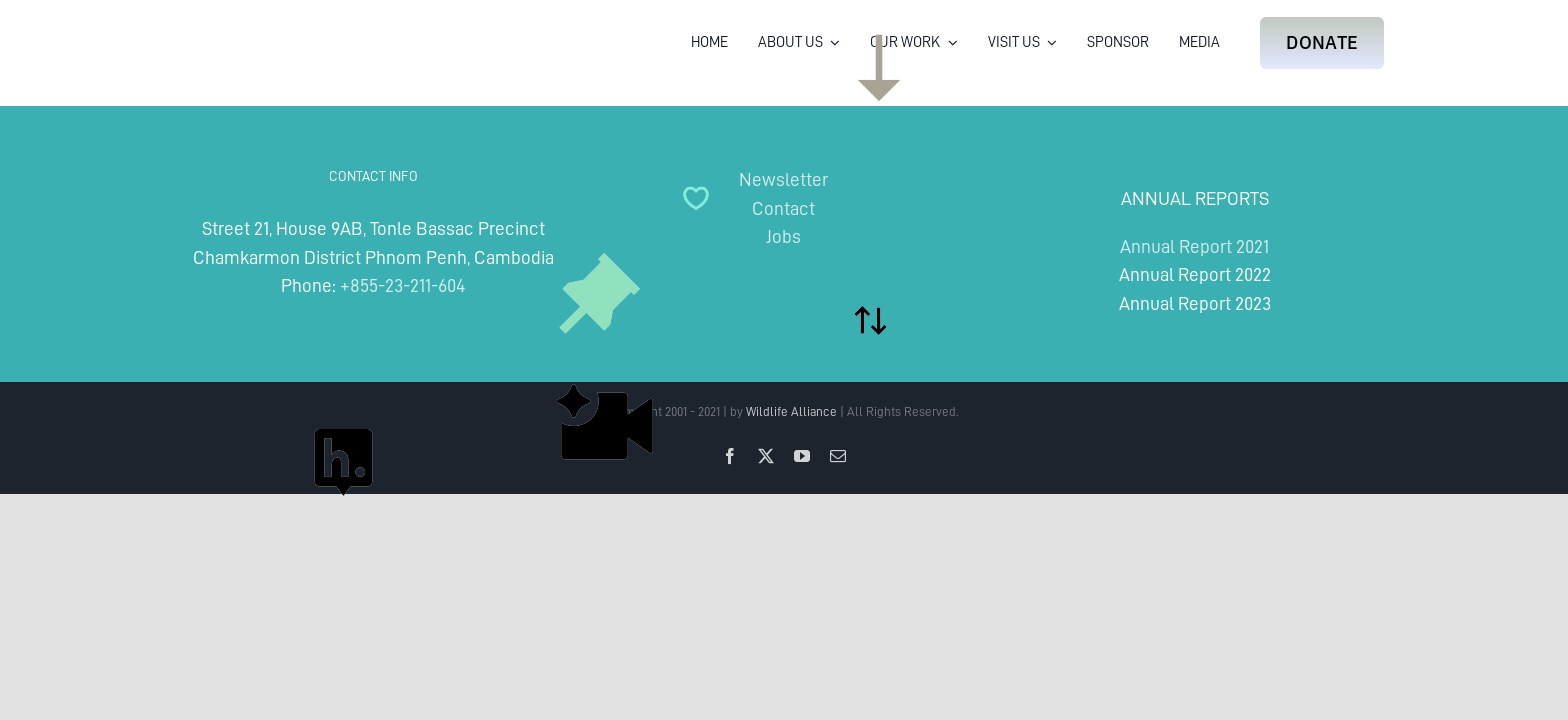  I want to click on enable AI-powered video features, so click(607, 426).